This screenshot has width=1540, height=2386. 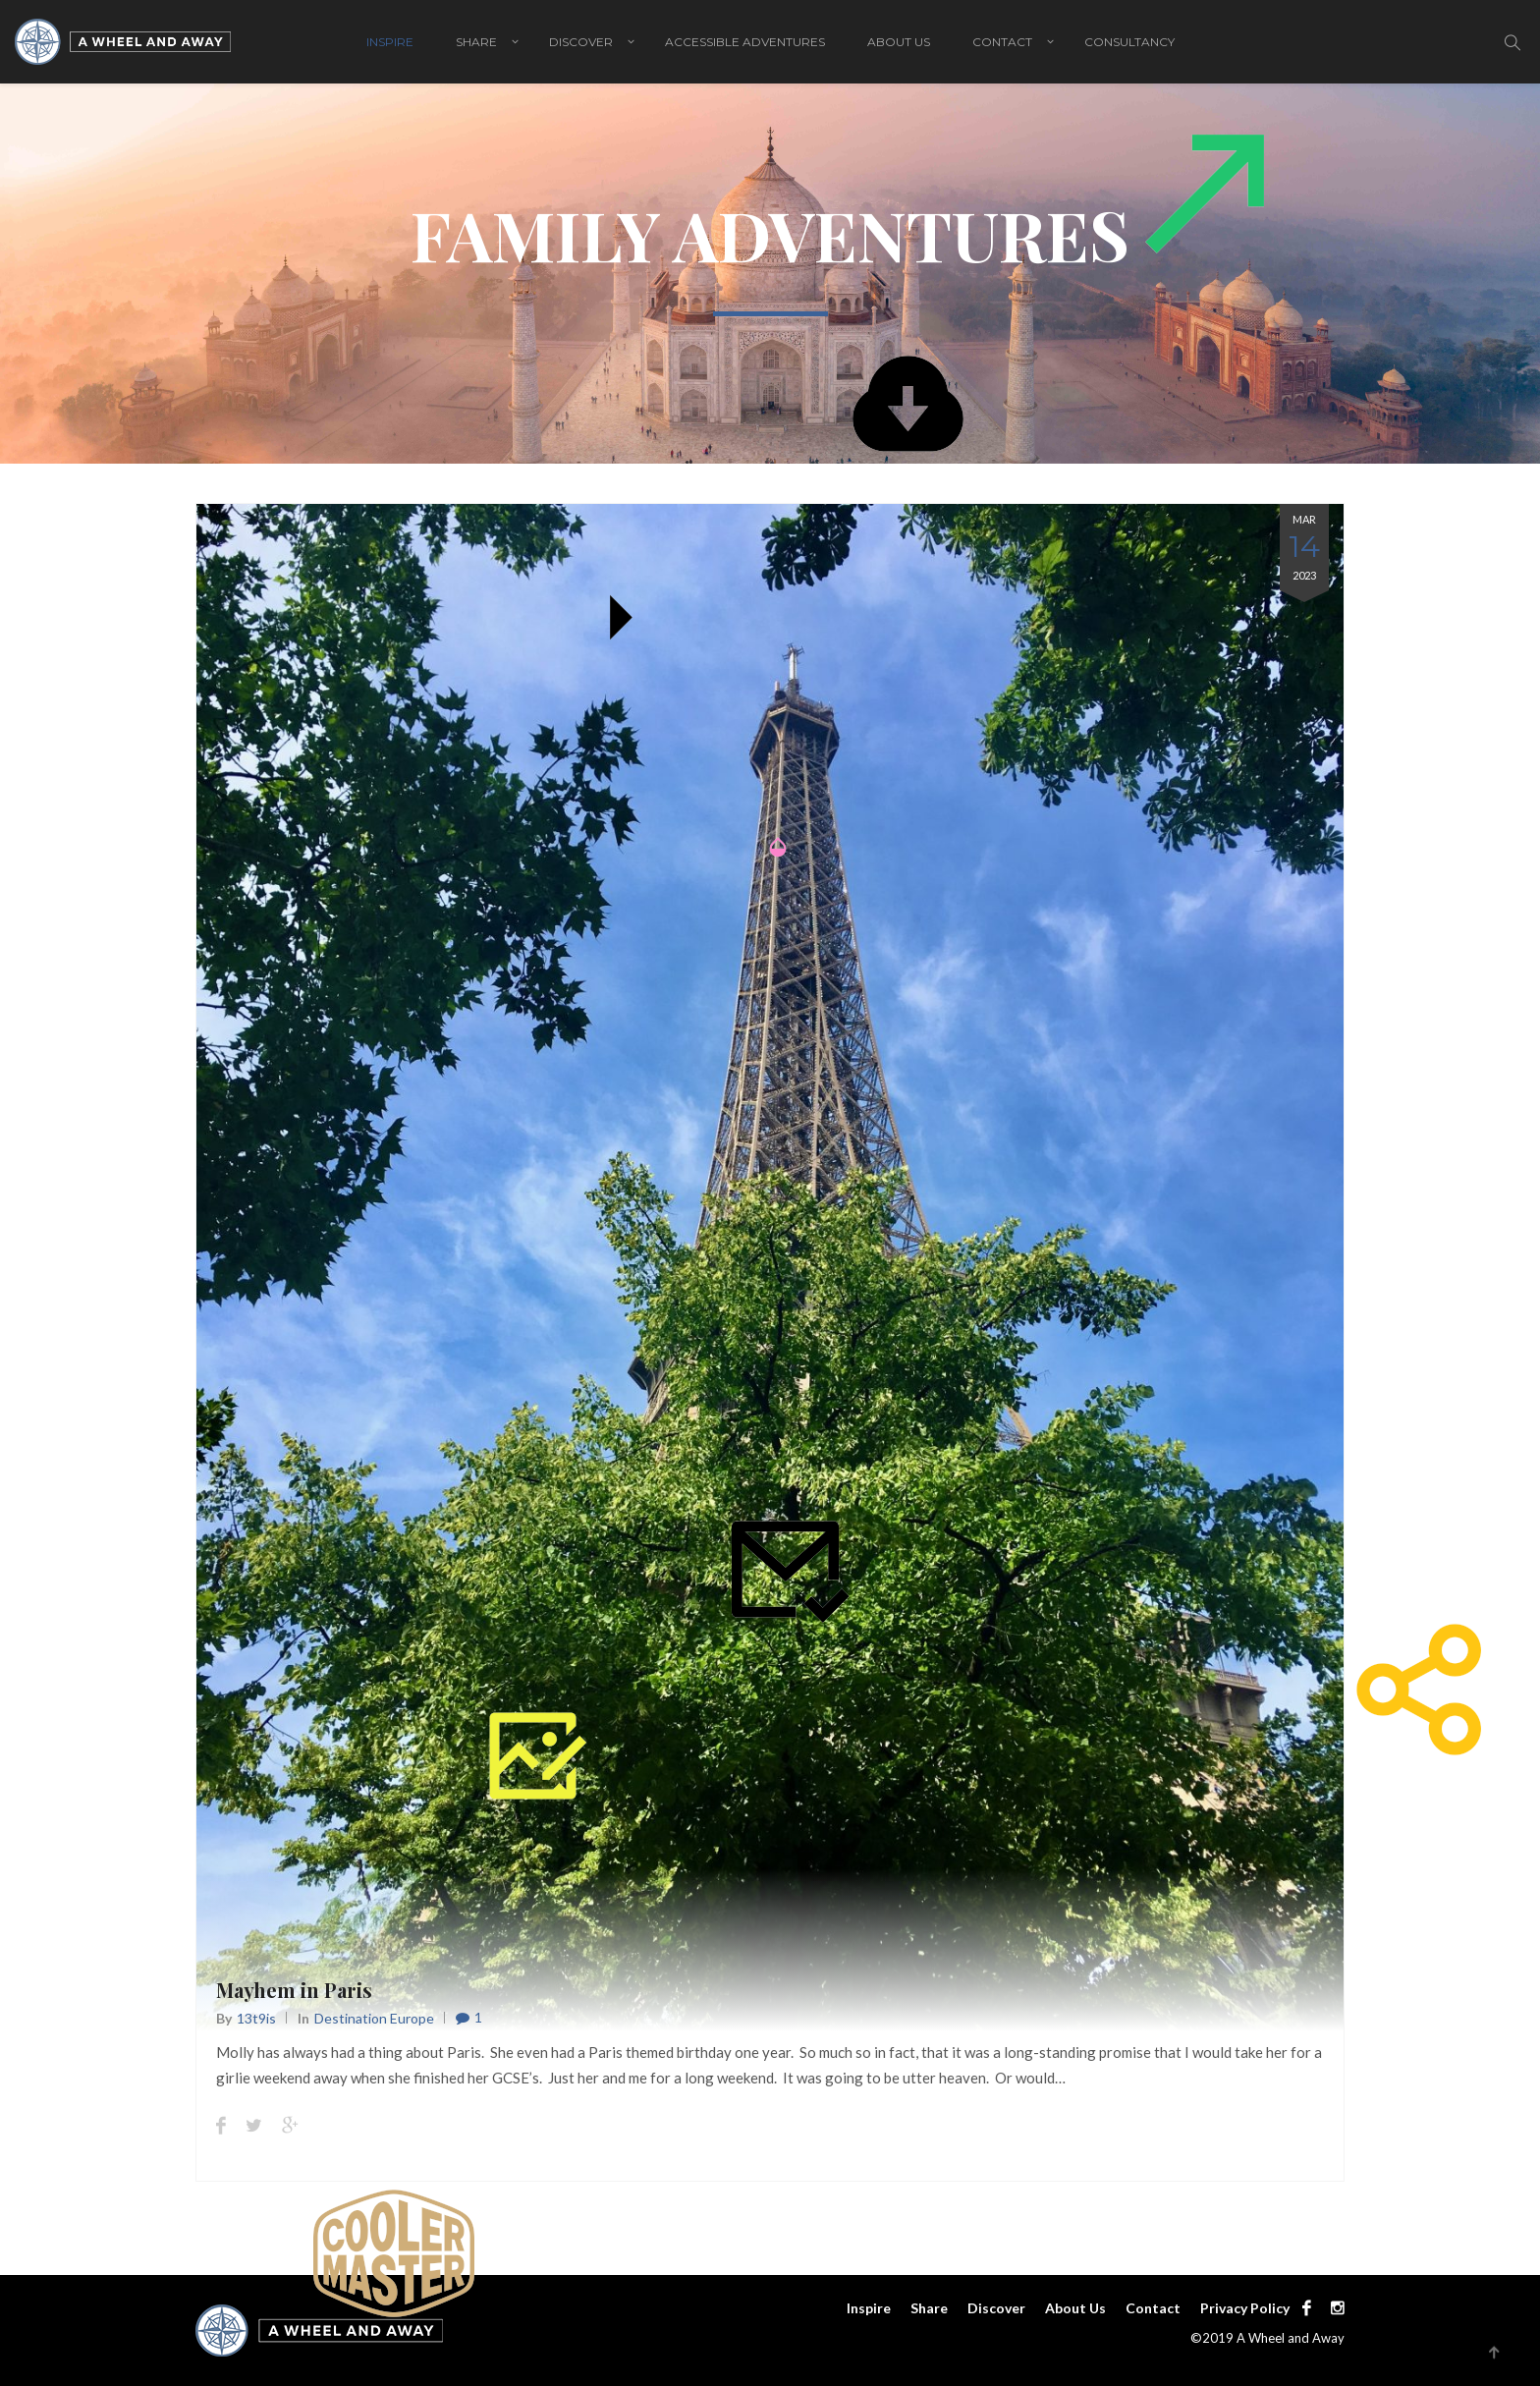 What do you see at coordinates (785, 1569) in the screenshot?
I see `email successfully sent or delivered` at bounding box center [785, 1569].